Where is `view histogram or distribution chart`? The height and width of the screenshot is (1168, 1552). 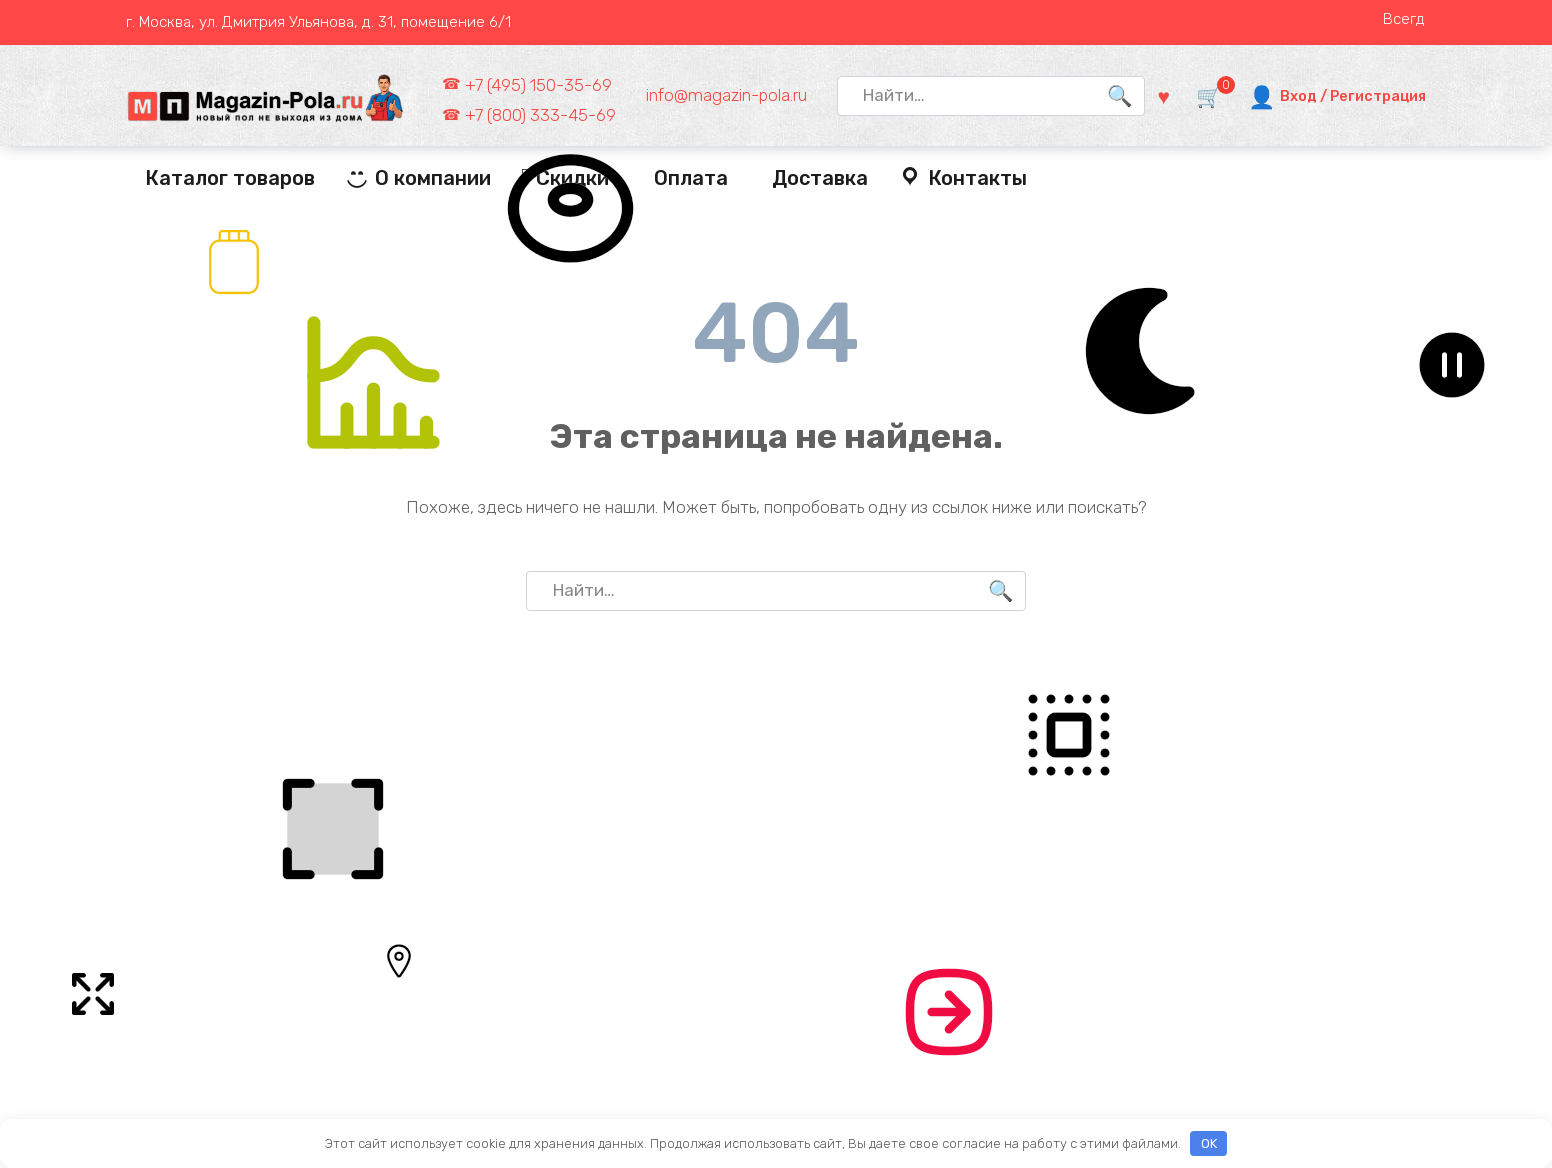 view histogram or distribution chart is located at coordinates (373, 382).